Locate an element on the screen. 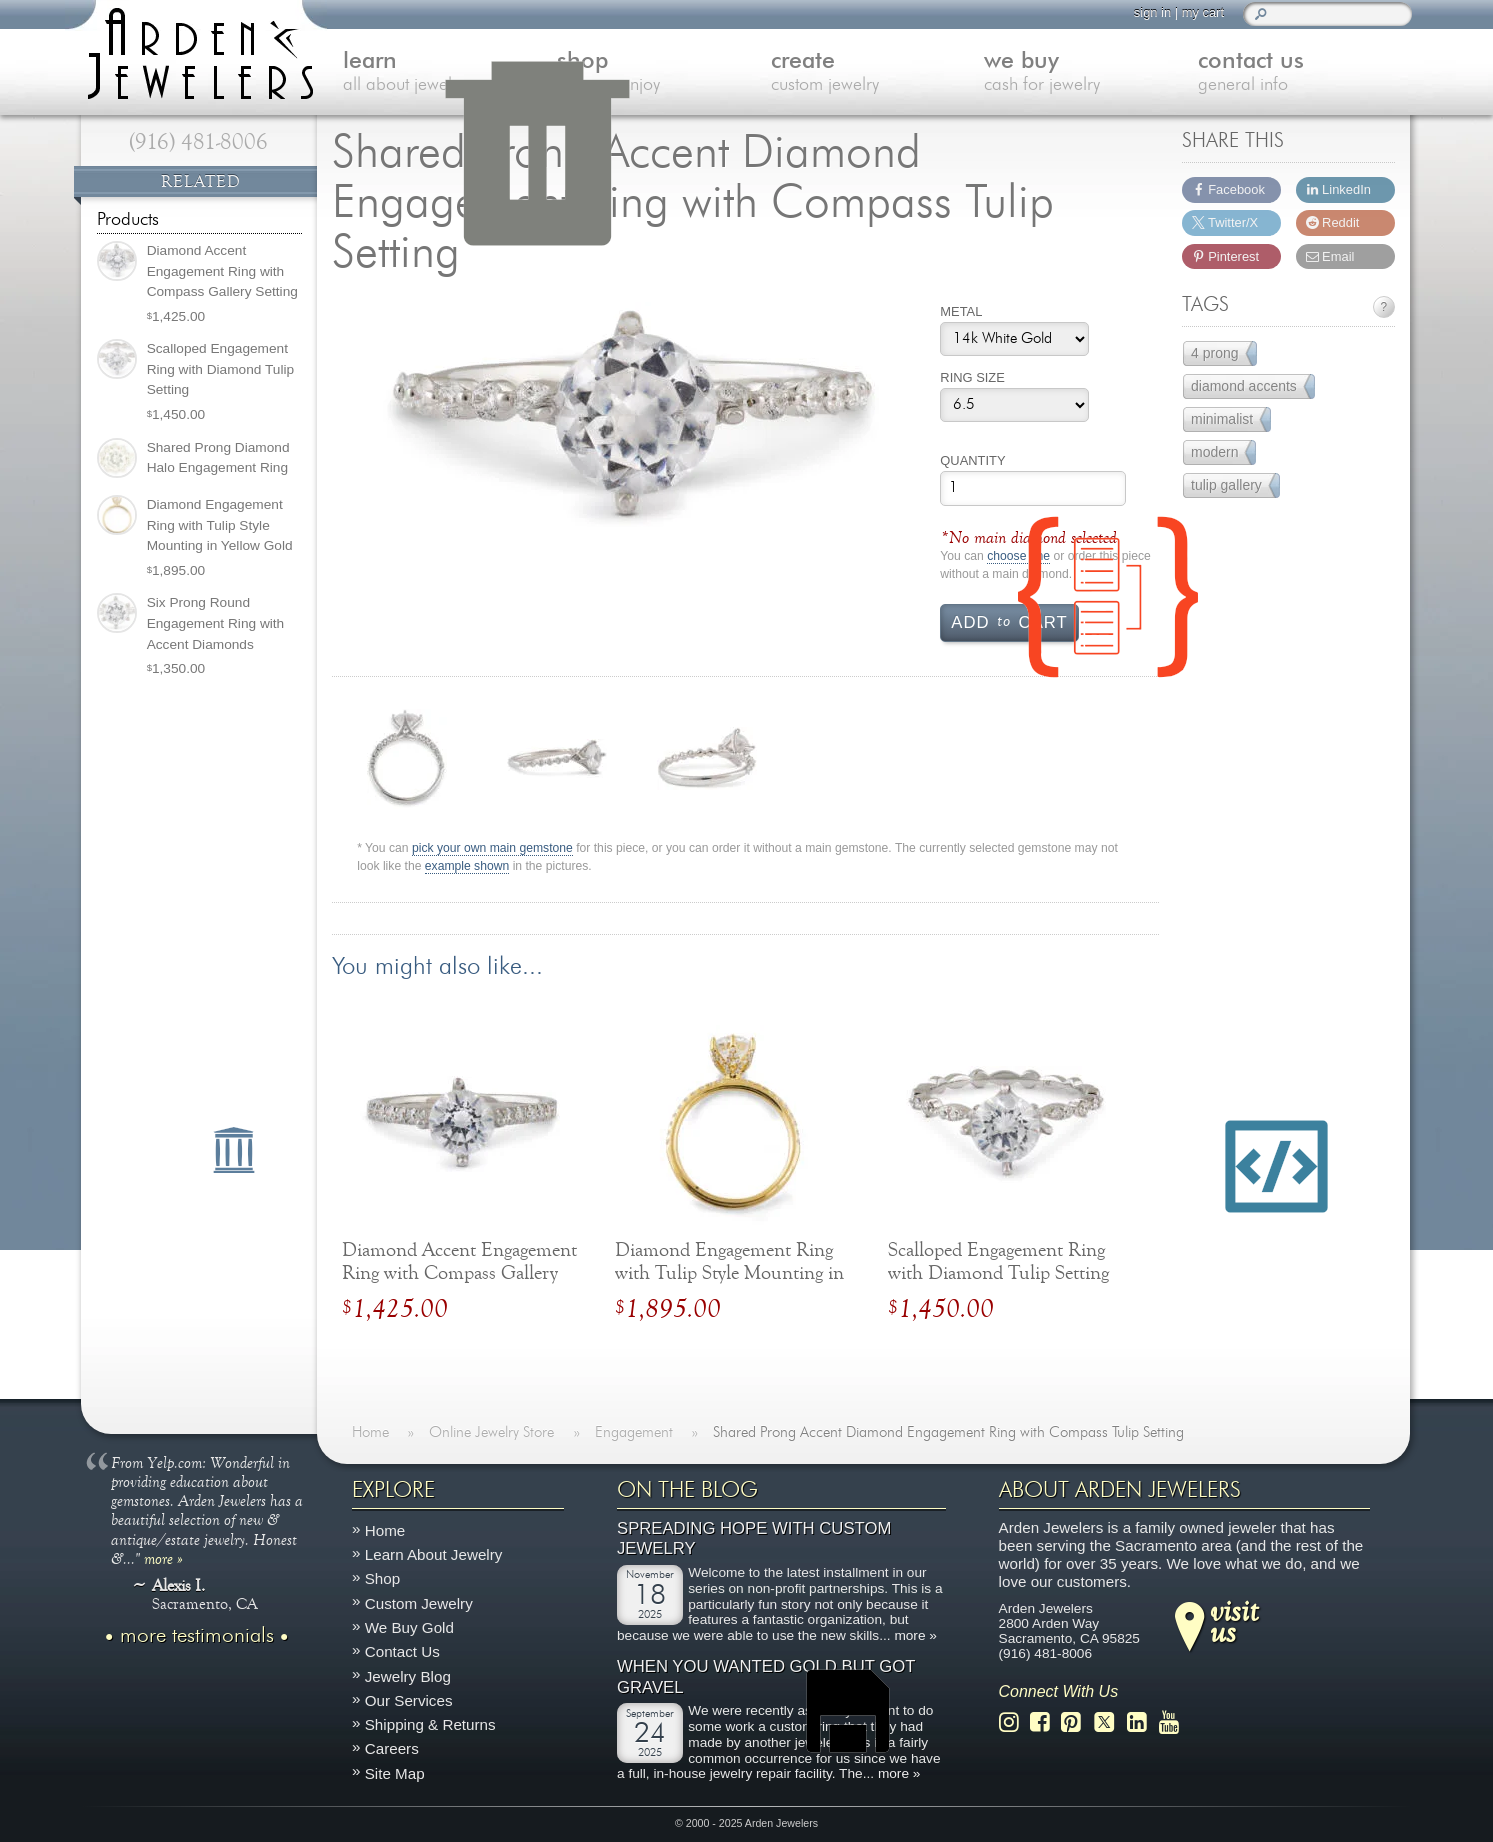  visit the Internet Archive website is located at coordinates (234, 1150).